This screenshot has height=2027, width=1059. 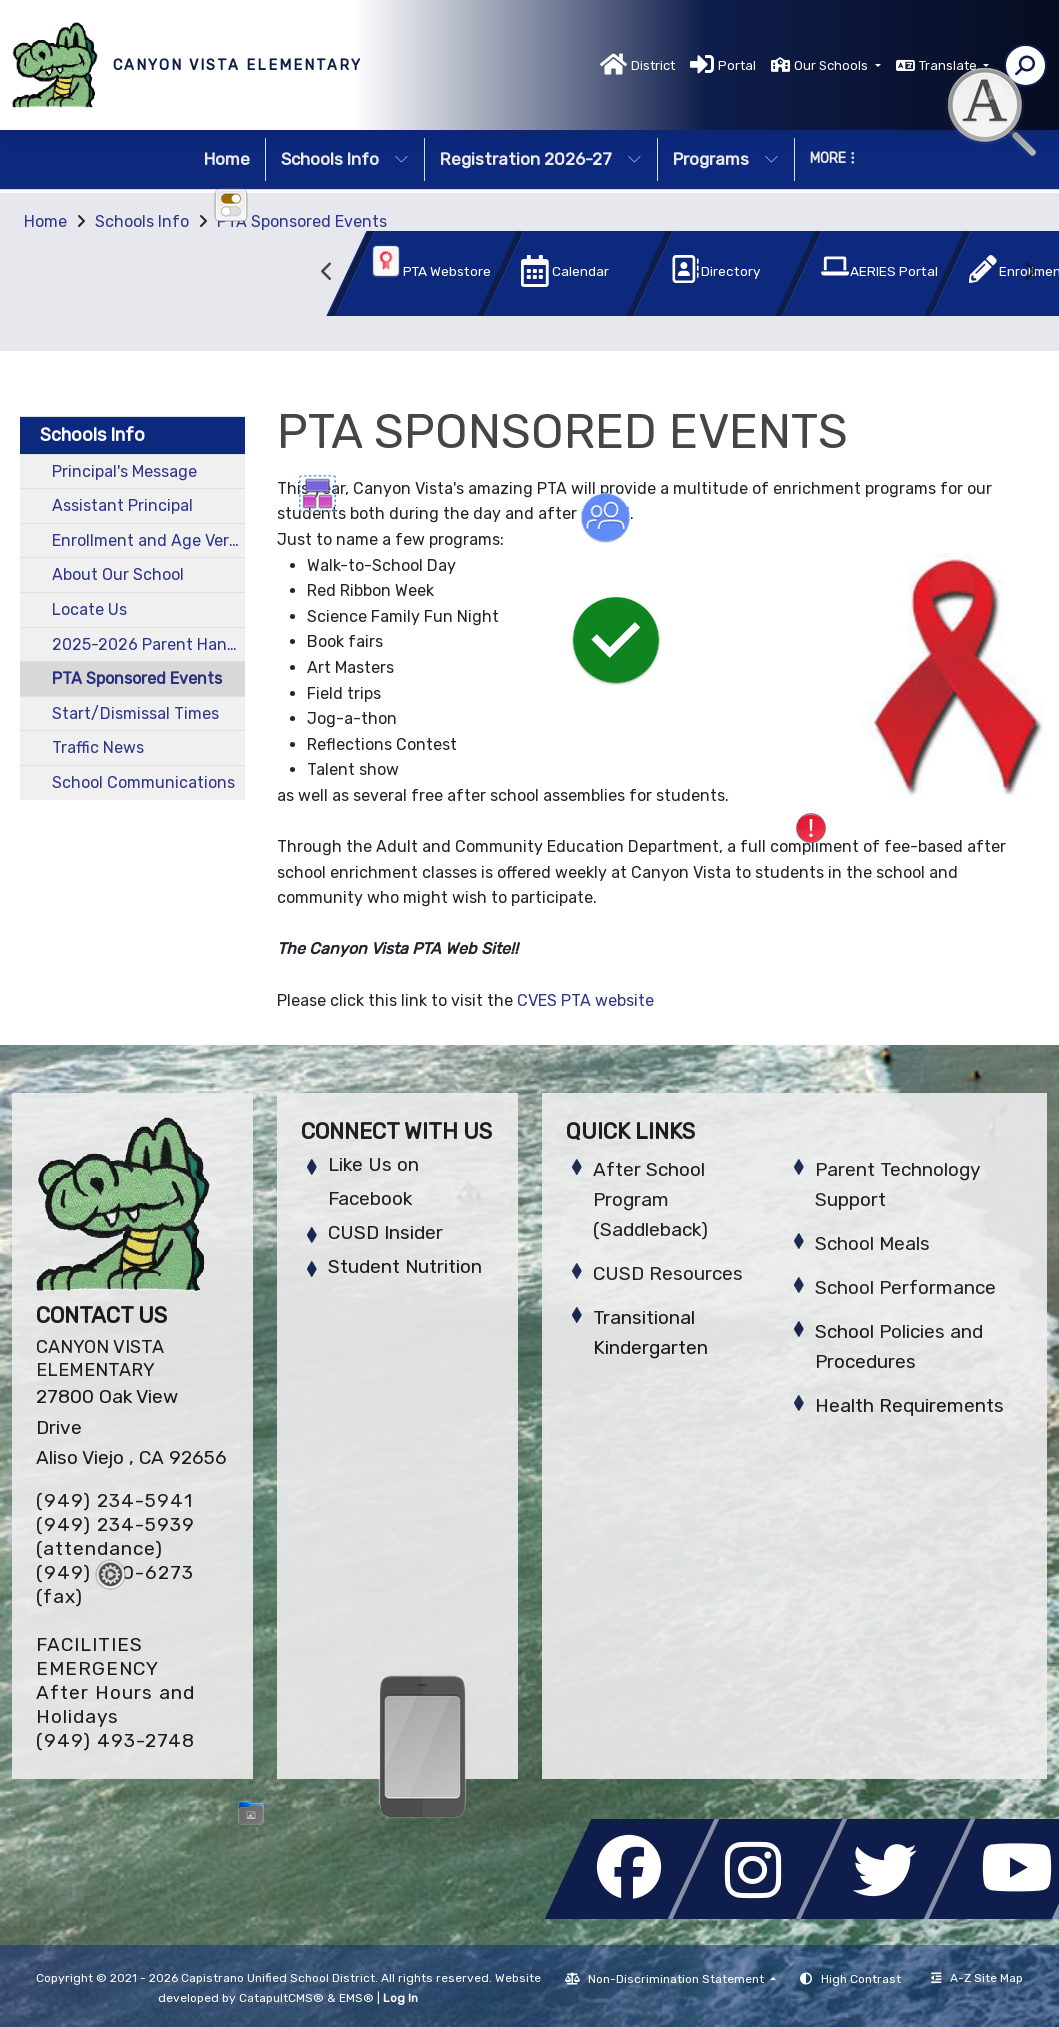 What do you see at coordinates (251, 1813) in the screenshot?
I see `open the pictures folder` at bounding box center [251, 1813].